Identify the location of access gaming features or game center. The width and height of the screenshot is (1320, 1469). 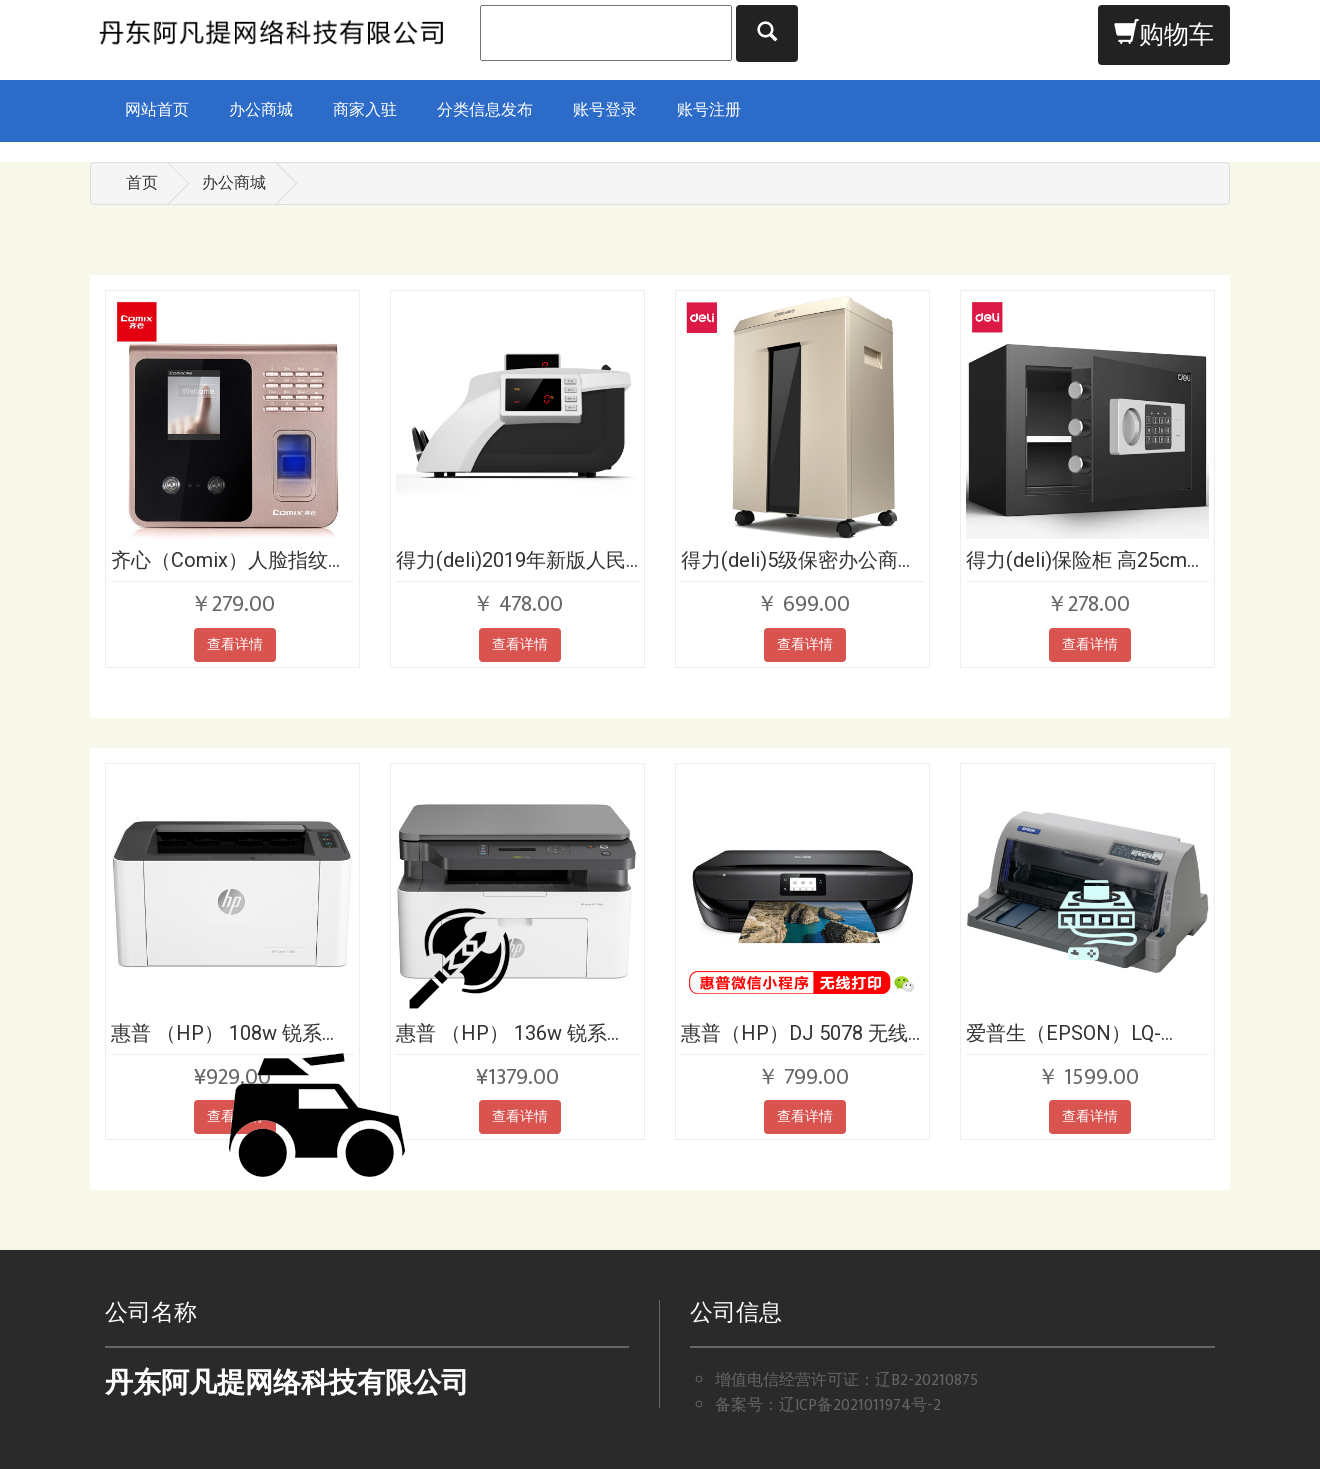
(1096, 918).